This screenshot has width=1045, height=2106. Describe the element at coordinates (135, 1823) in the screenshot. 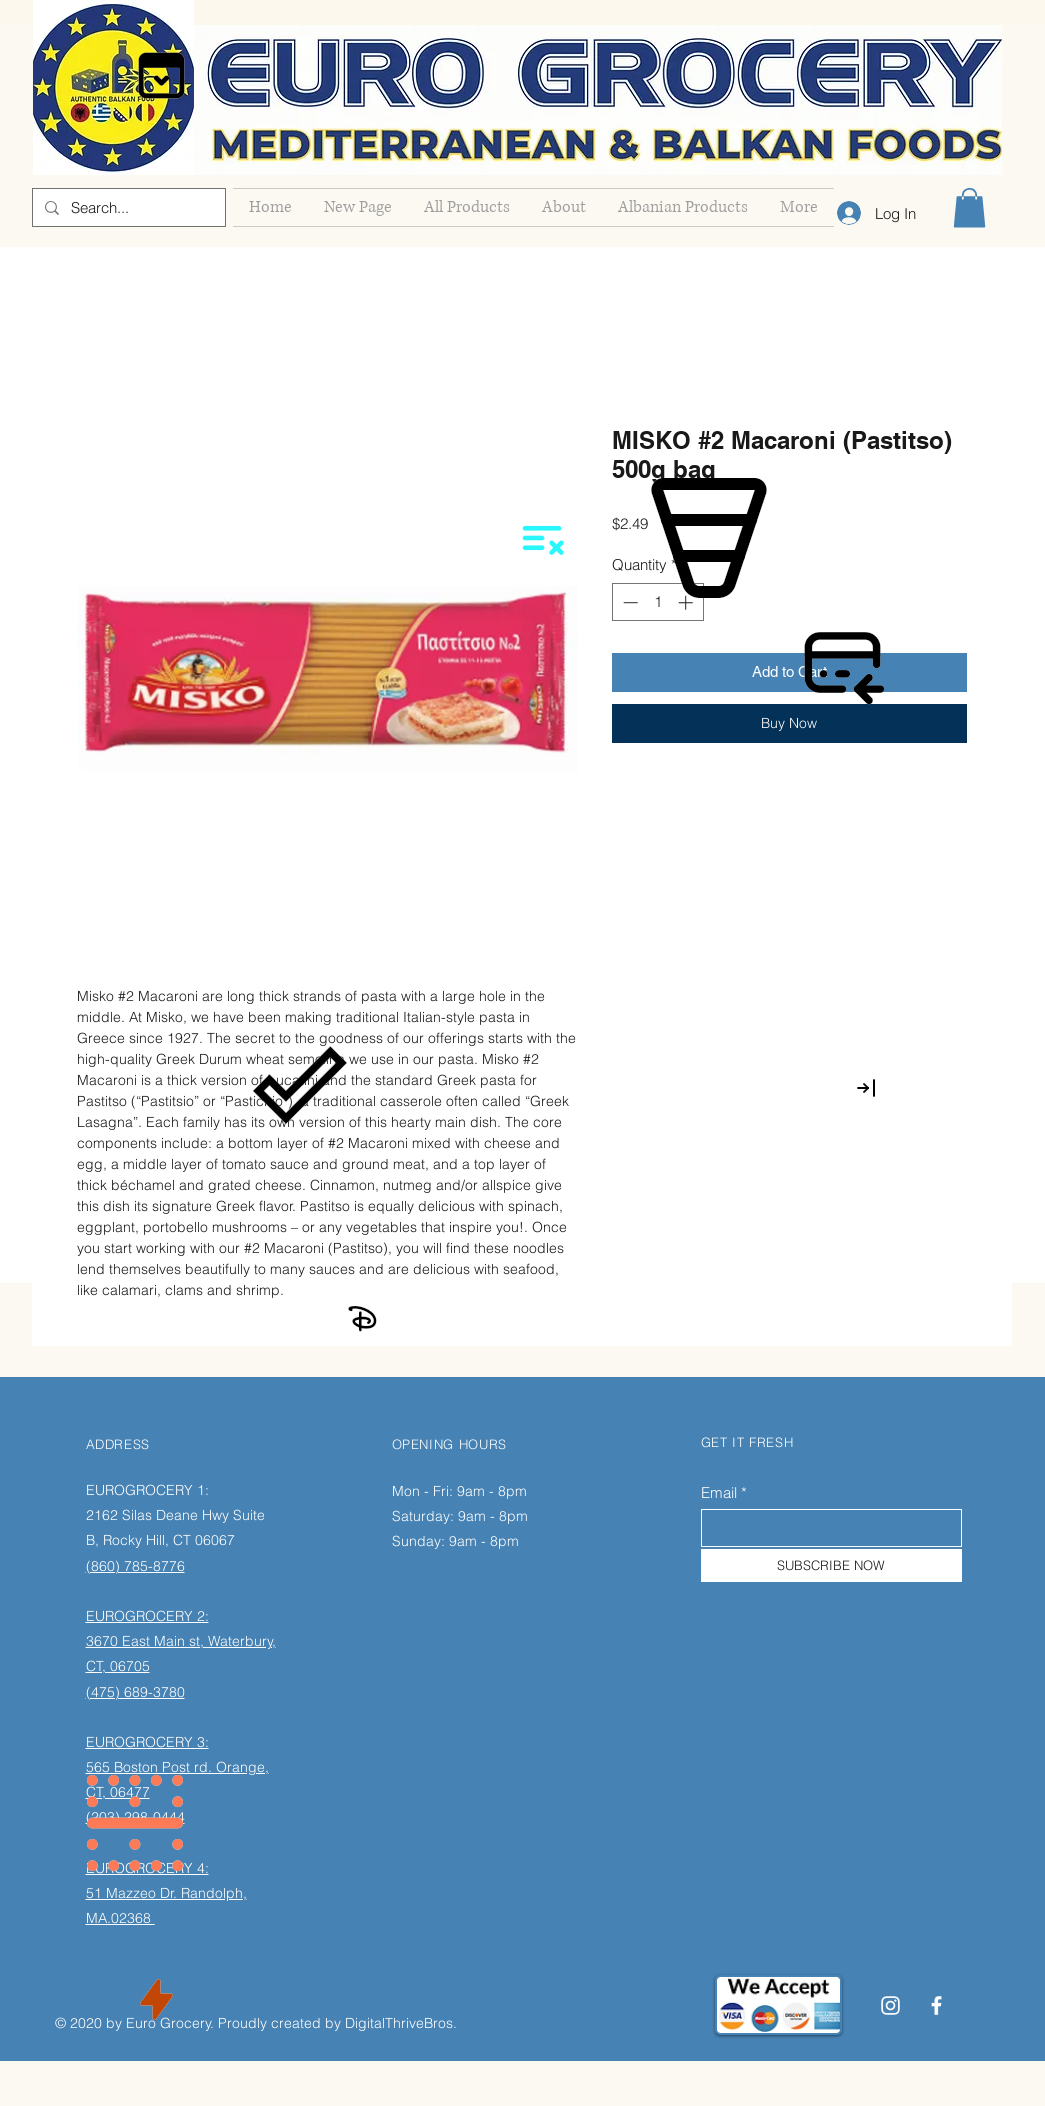

I see `apply horizontal border to selected cells` at that location.